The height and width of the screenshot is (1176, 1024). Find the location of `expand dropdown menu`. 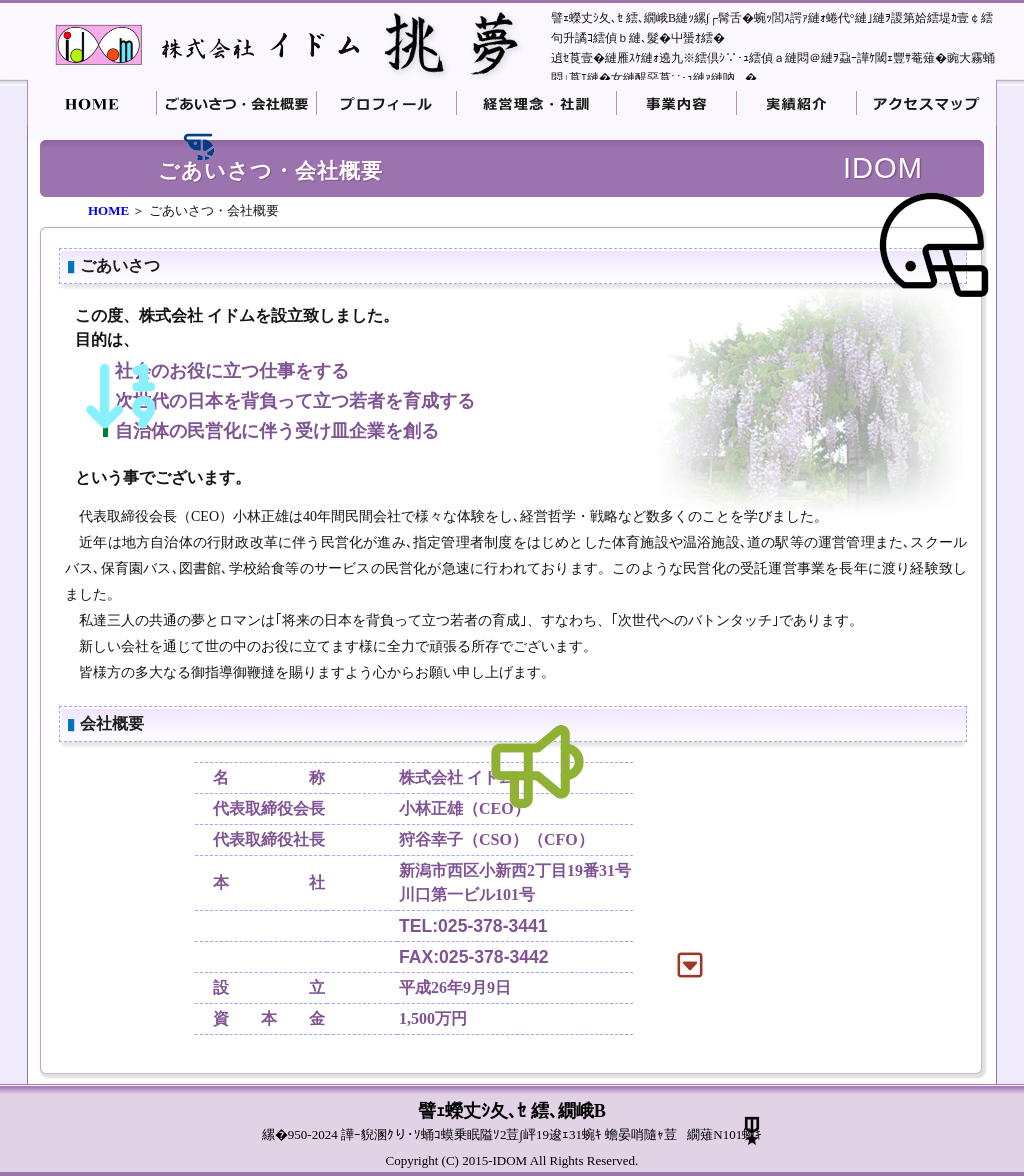

expand dropdown menu is located at coordinates (690, 965).